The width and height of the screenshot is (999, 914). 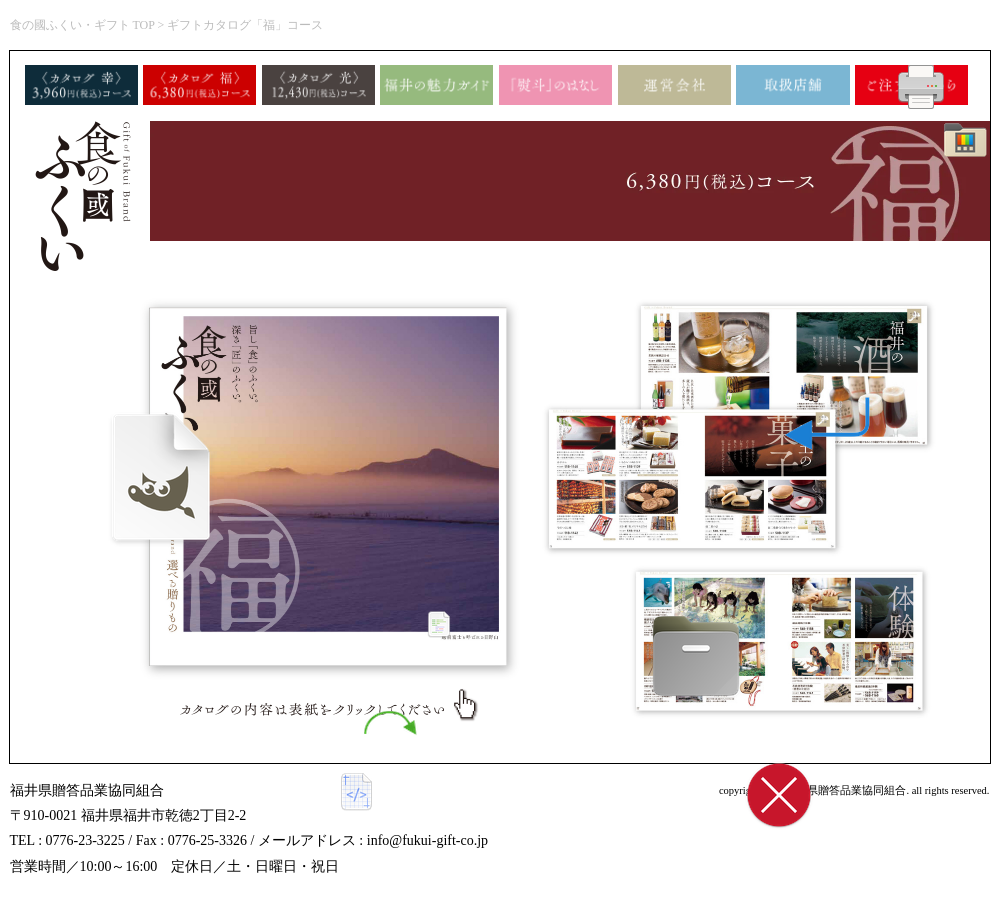 I want to click on cobol source code file, so click(x=439, y=624).